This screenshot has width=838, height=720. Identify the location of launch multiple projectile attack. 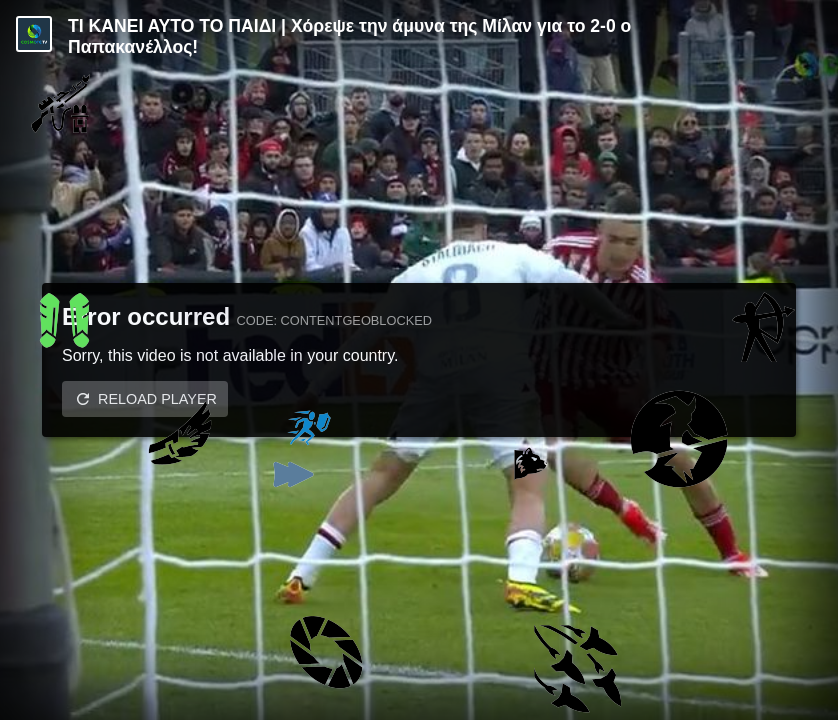
(578, 669).